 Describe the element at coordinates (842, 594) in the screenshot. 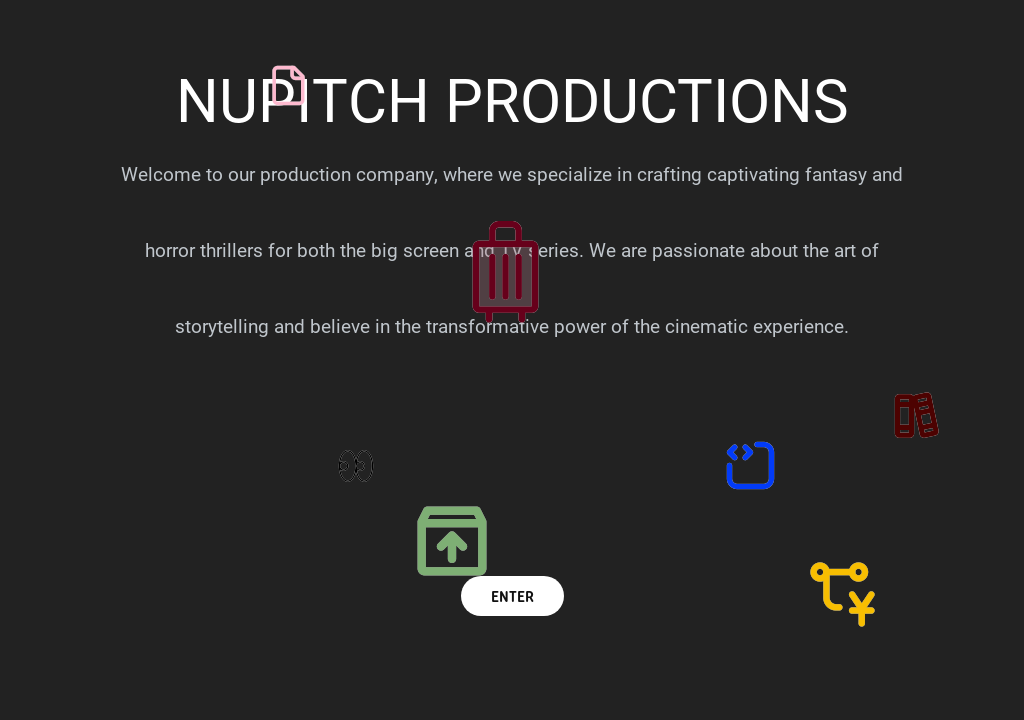

I see `transfer funds in yuan currency` at that location.